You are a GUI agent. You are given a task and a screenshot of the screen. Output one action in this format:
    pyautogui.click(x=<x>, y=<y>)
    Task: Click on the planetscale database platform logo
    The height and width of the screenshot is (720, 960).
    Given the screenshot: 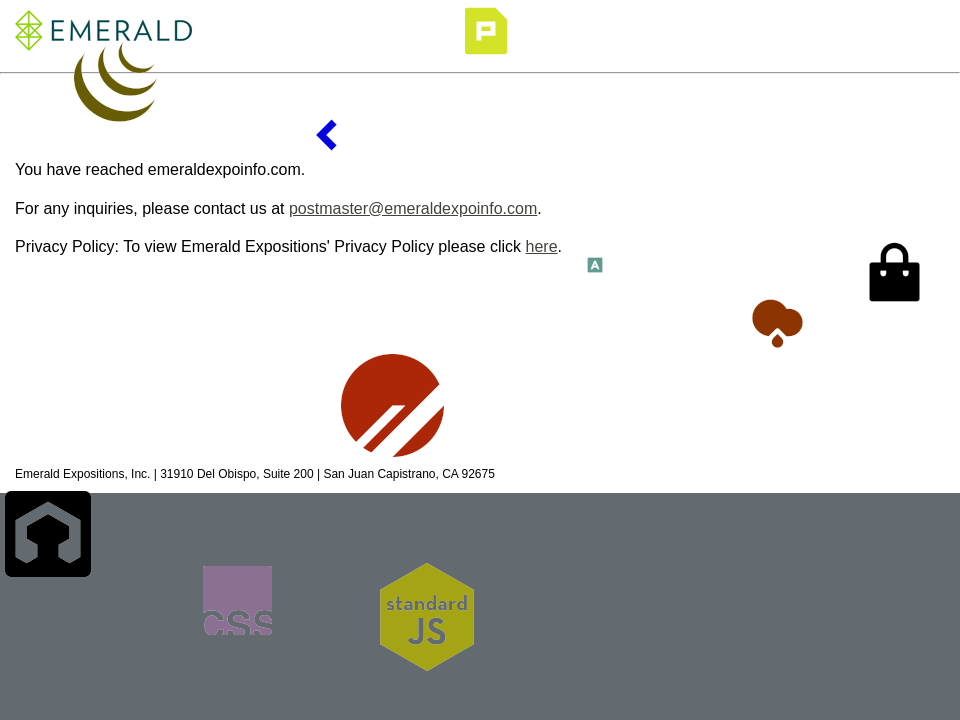 What is the action you would take?
    pyautogui.click(x=392, y=405)
    